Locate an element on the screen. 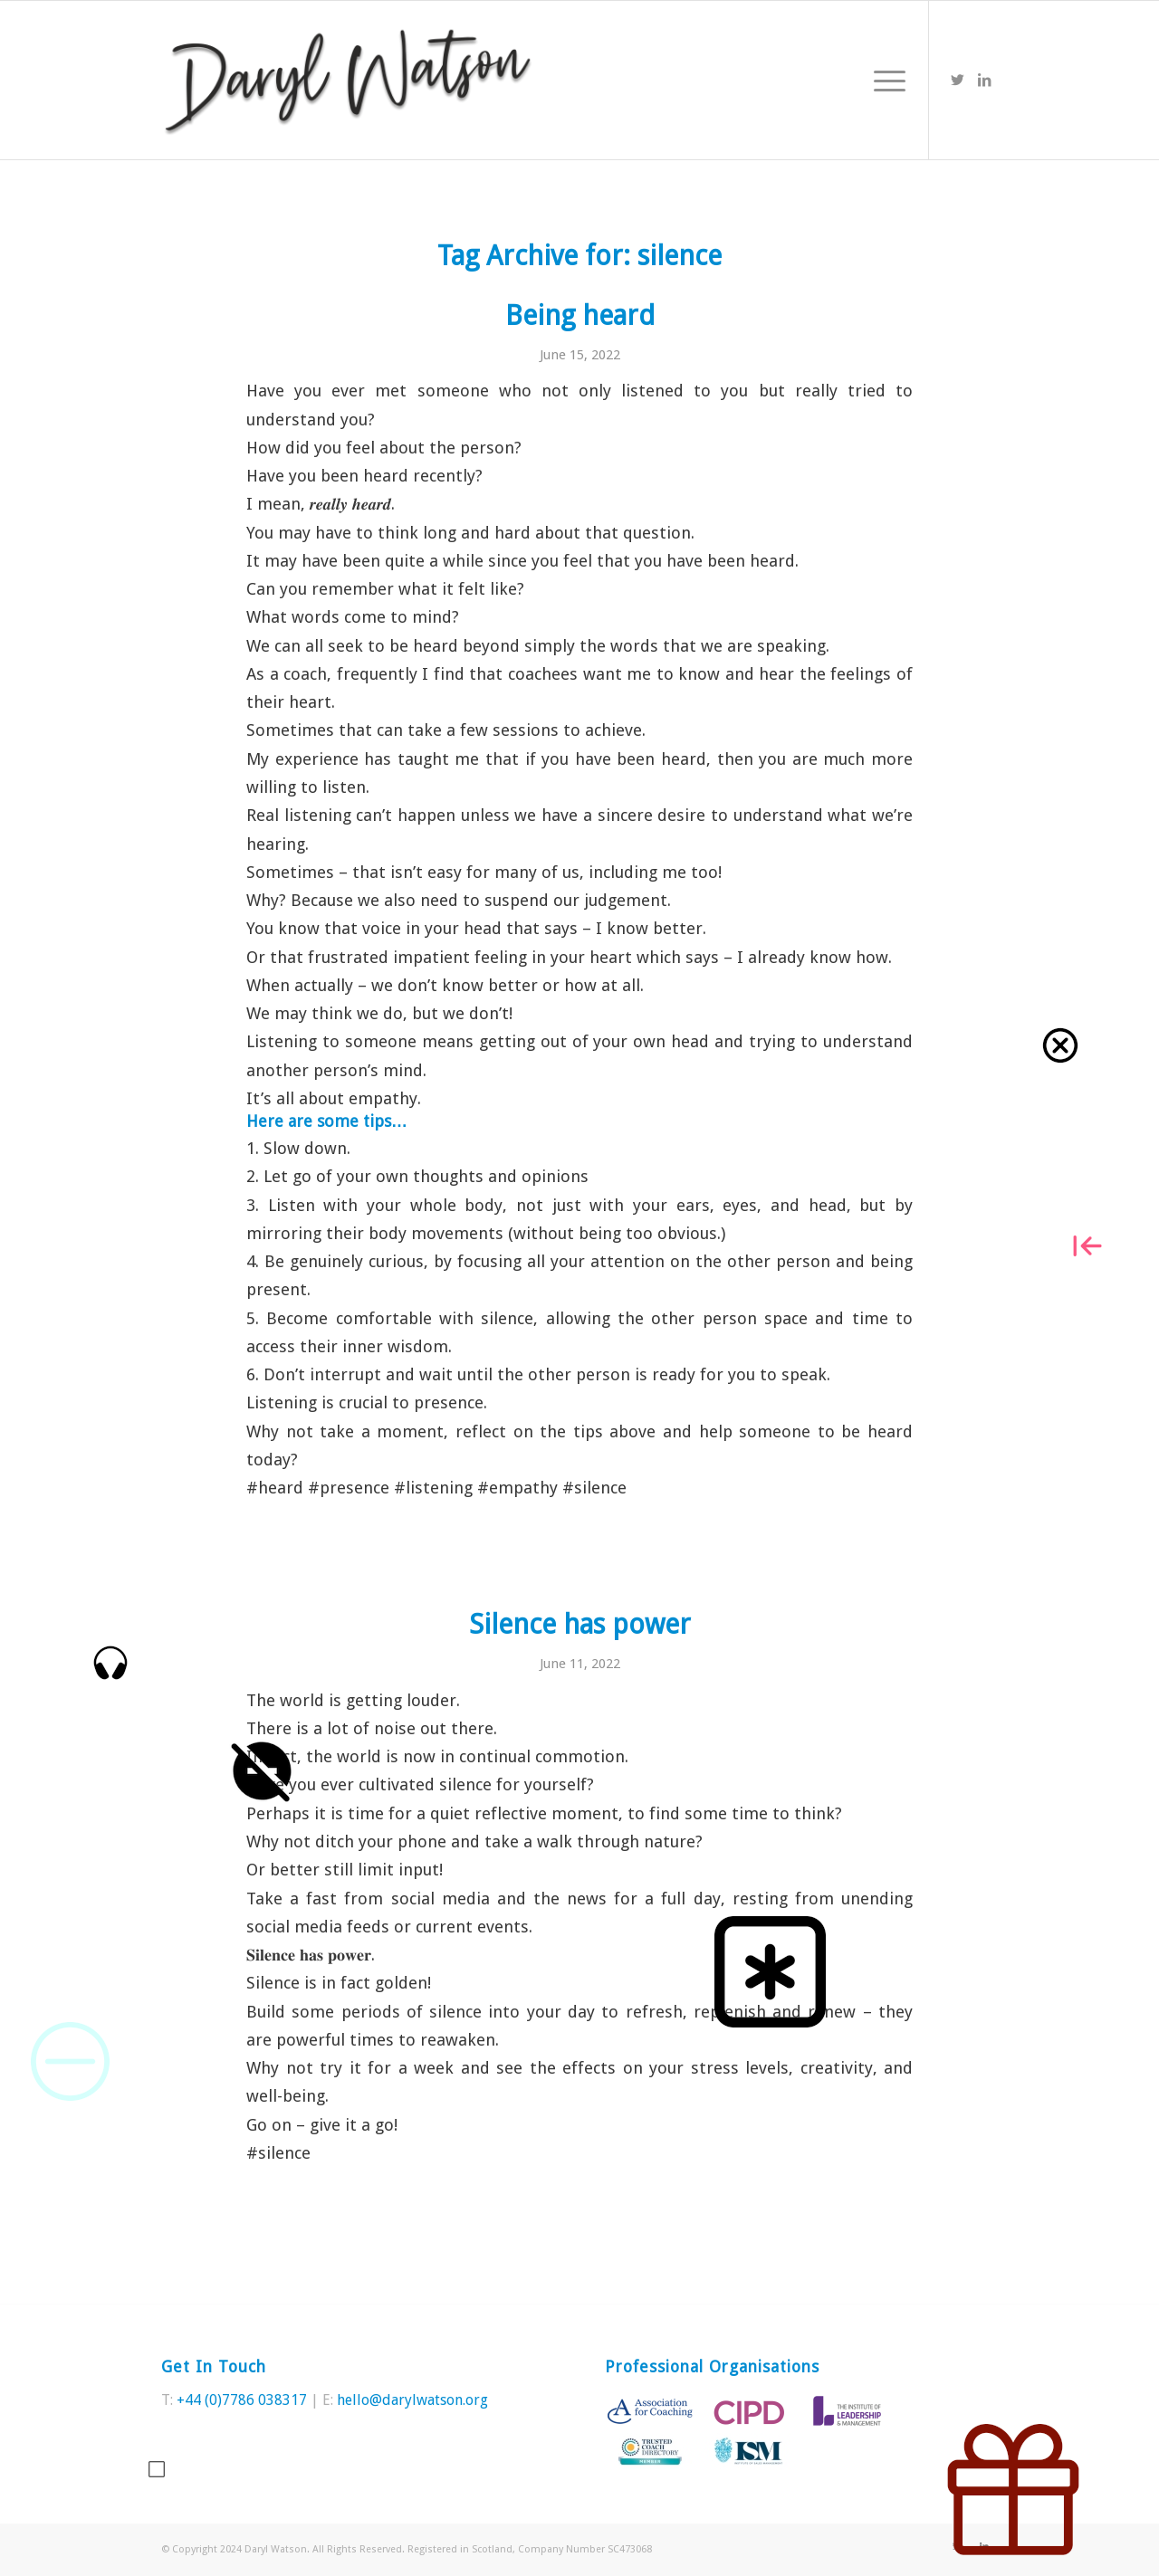 The height and width of the screenshot is (2576, 1159). indicates access is restricted or blocked is located at coordinates (70, 2061).